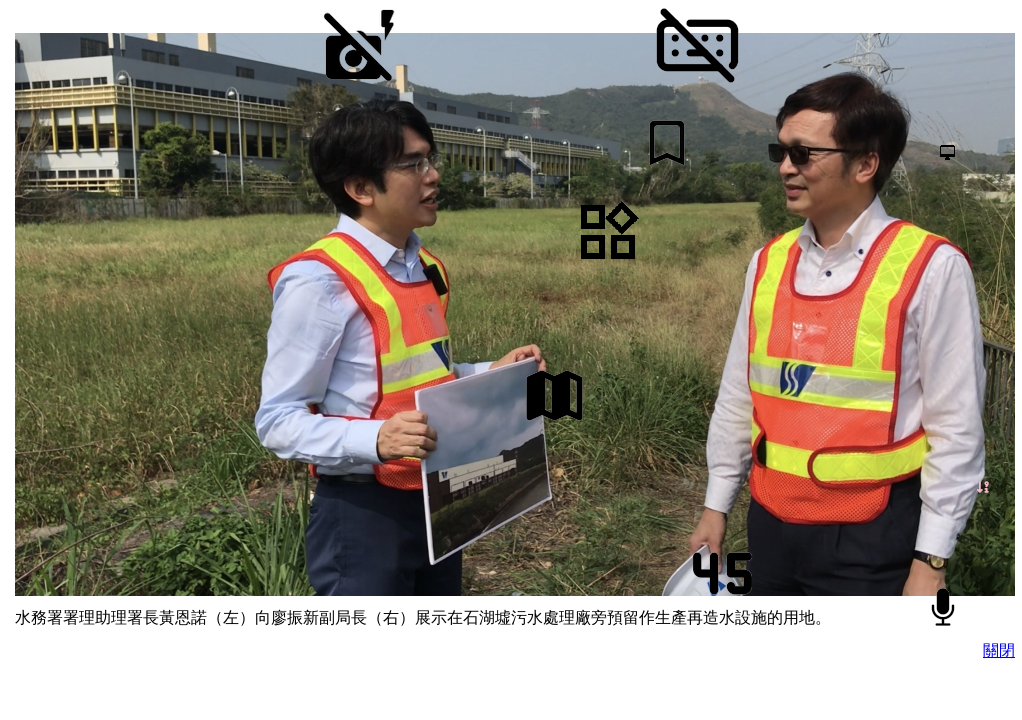 The image size is (1022, 720). Describe the element at coordinates (722, 573) in the screenshot. I see `indicates item number 45 in a list or sequence` at that location.